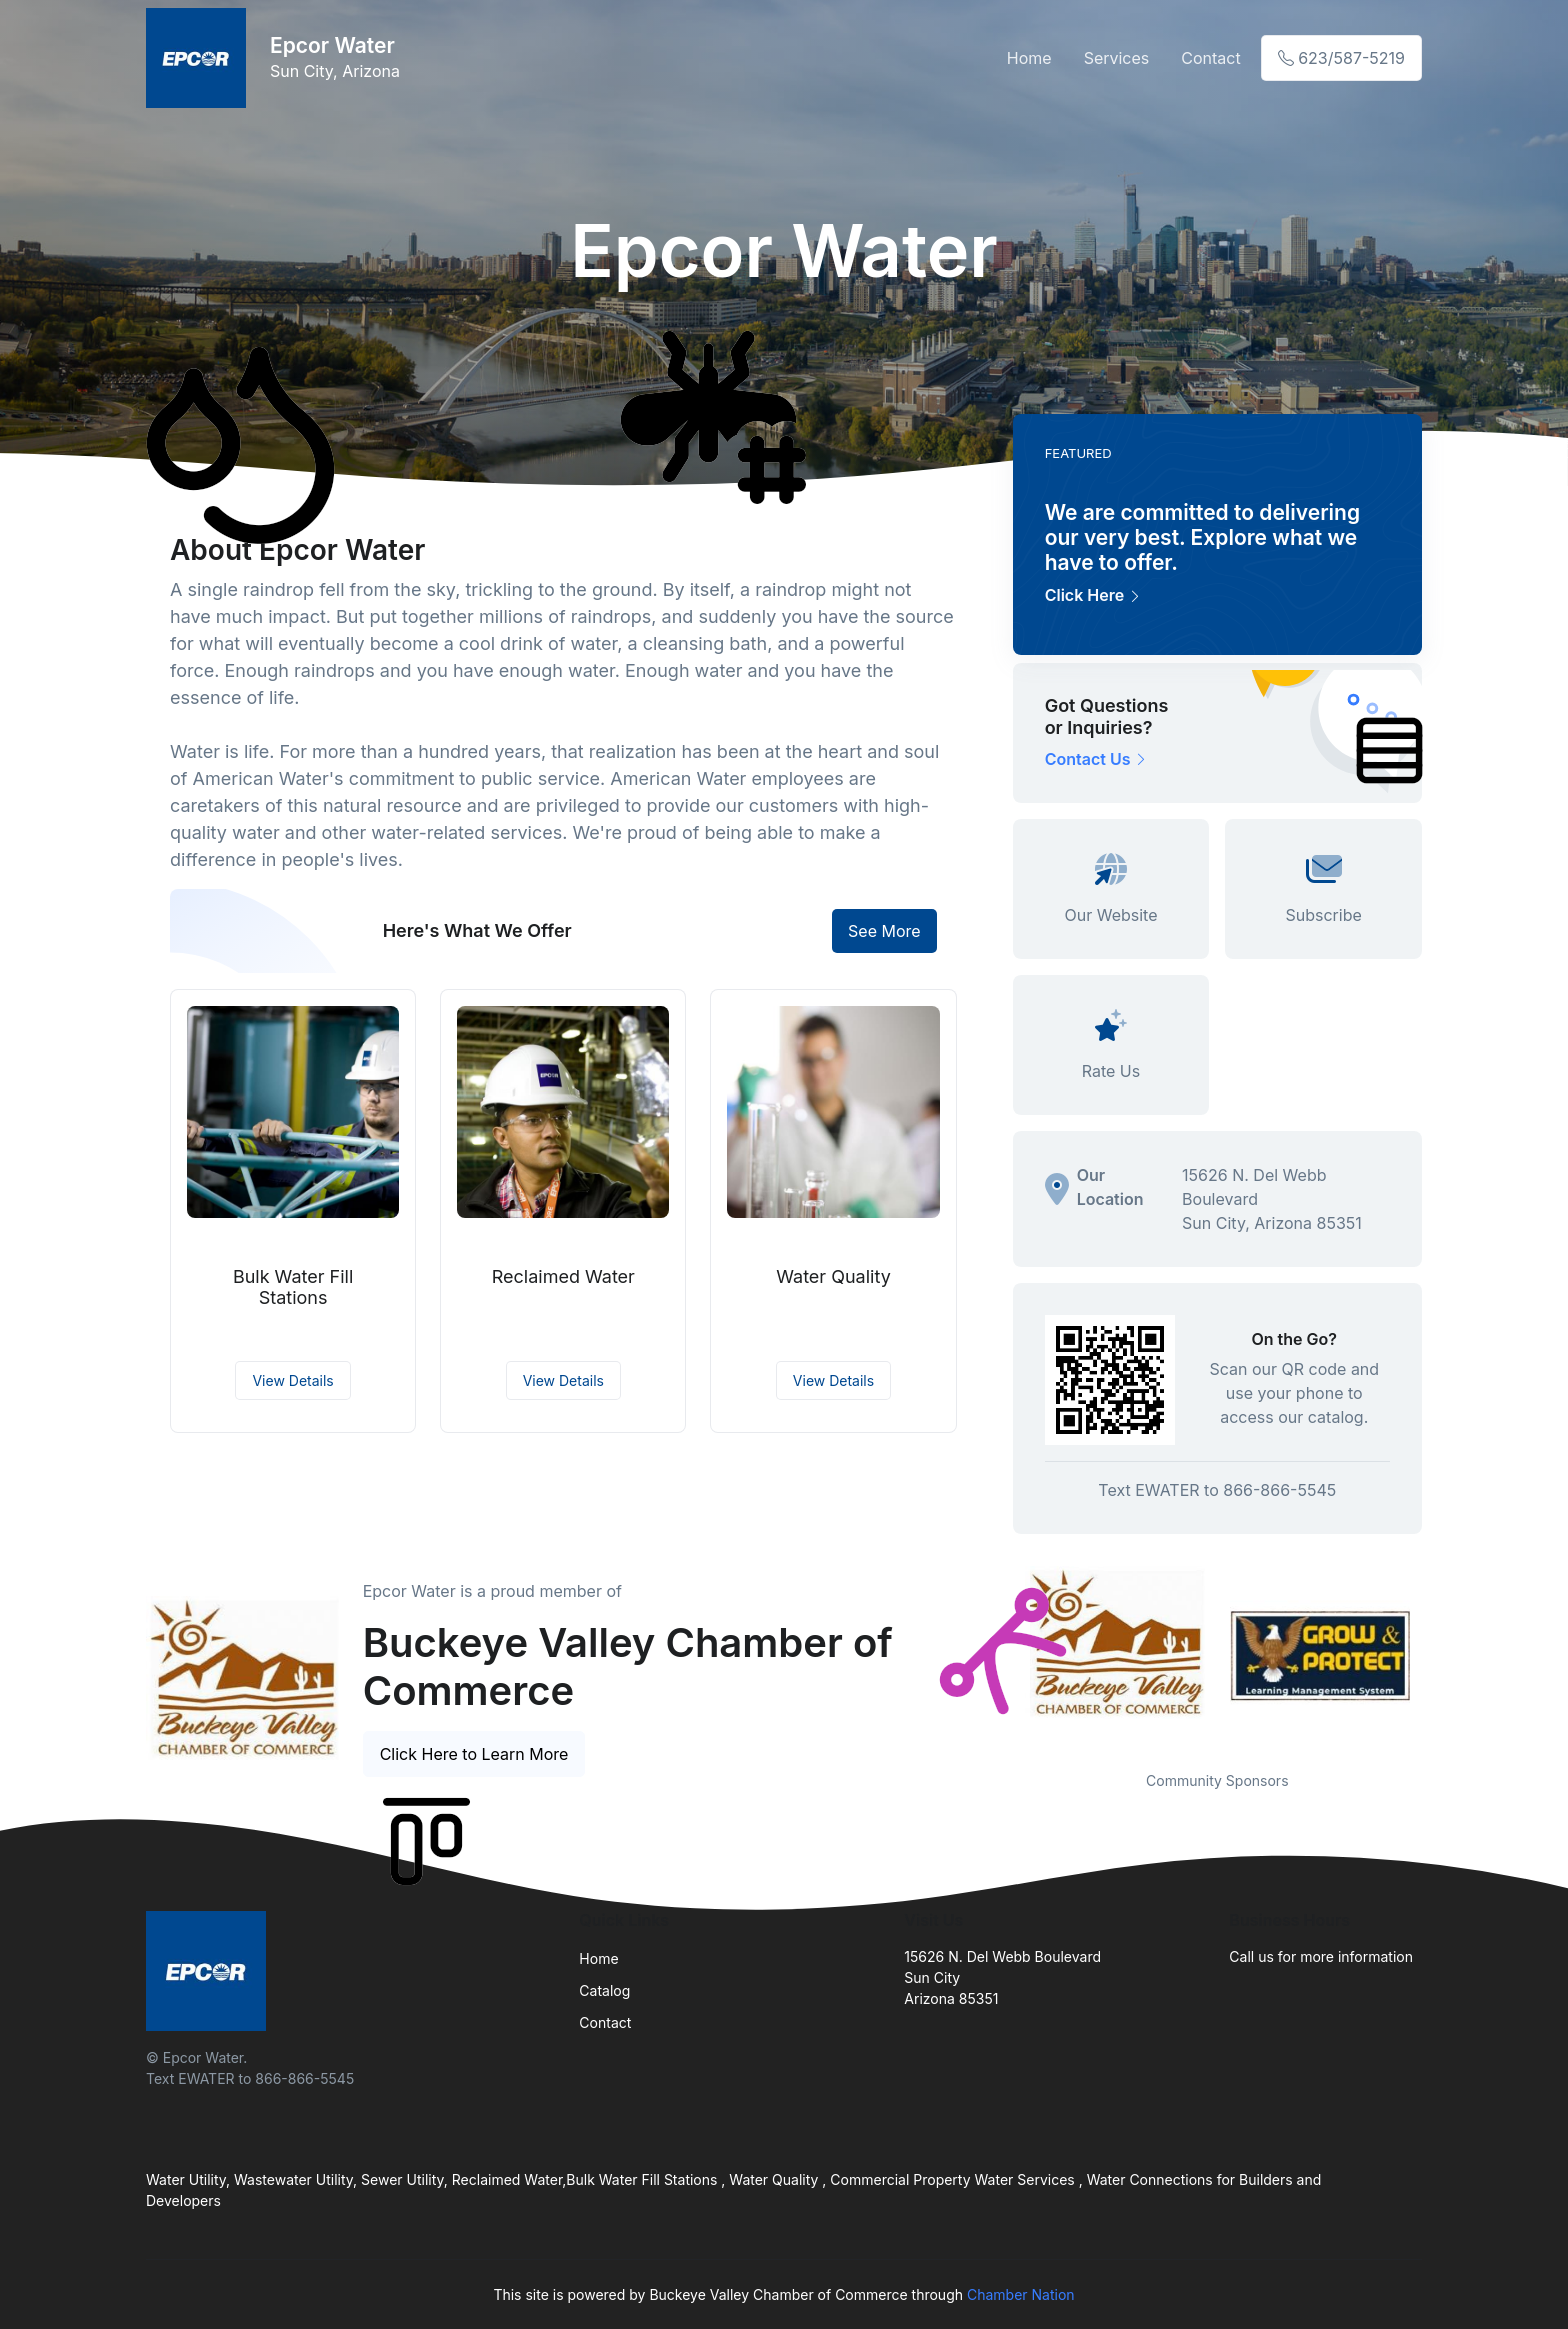  Describe the element at coordinates (708, 406) in the screenshot. I see `mosquito protection or pest control settings` at that location.